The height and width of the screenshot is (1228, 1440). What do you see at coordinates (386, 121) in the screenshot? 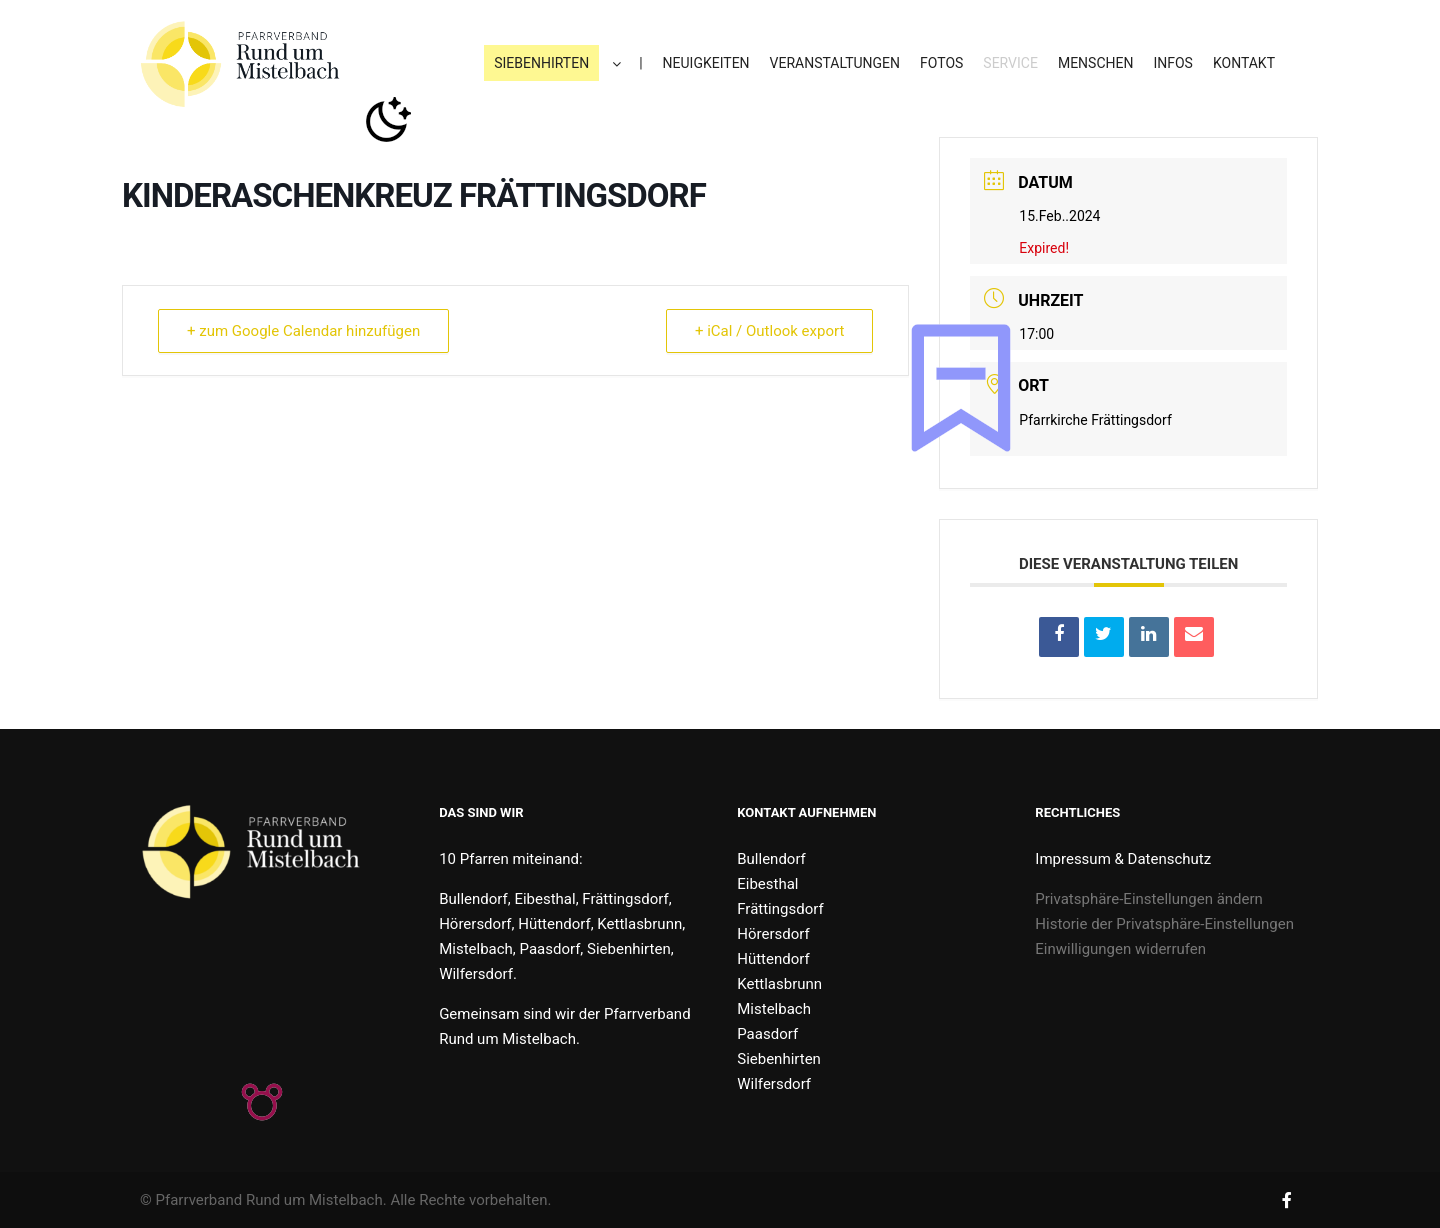
I see `toggle dark mode or night theme` at bounding box center [386, 121].